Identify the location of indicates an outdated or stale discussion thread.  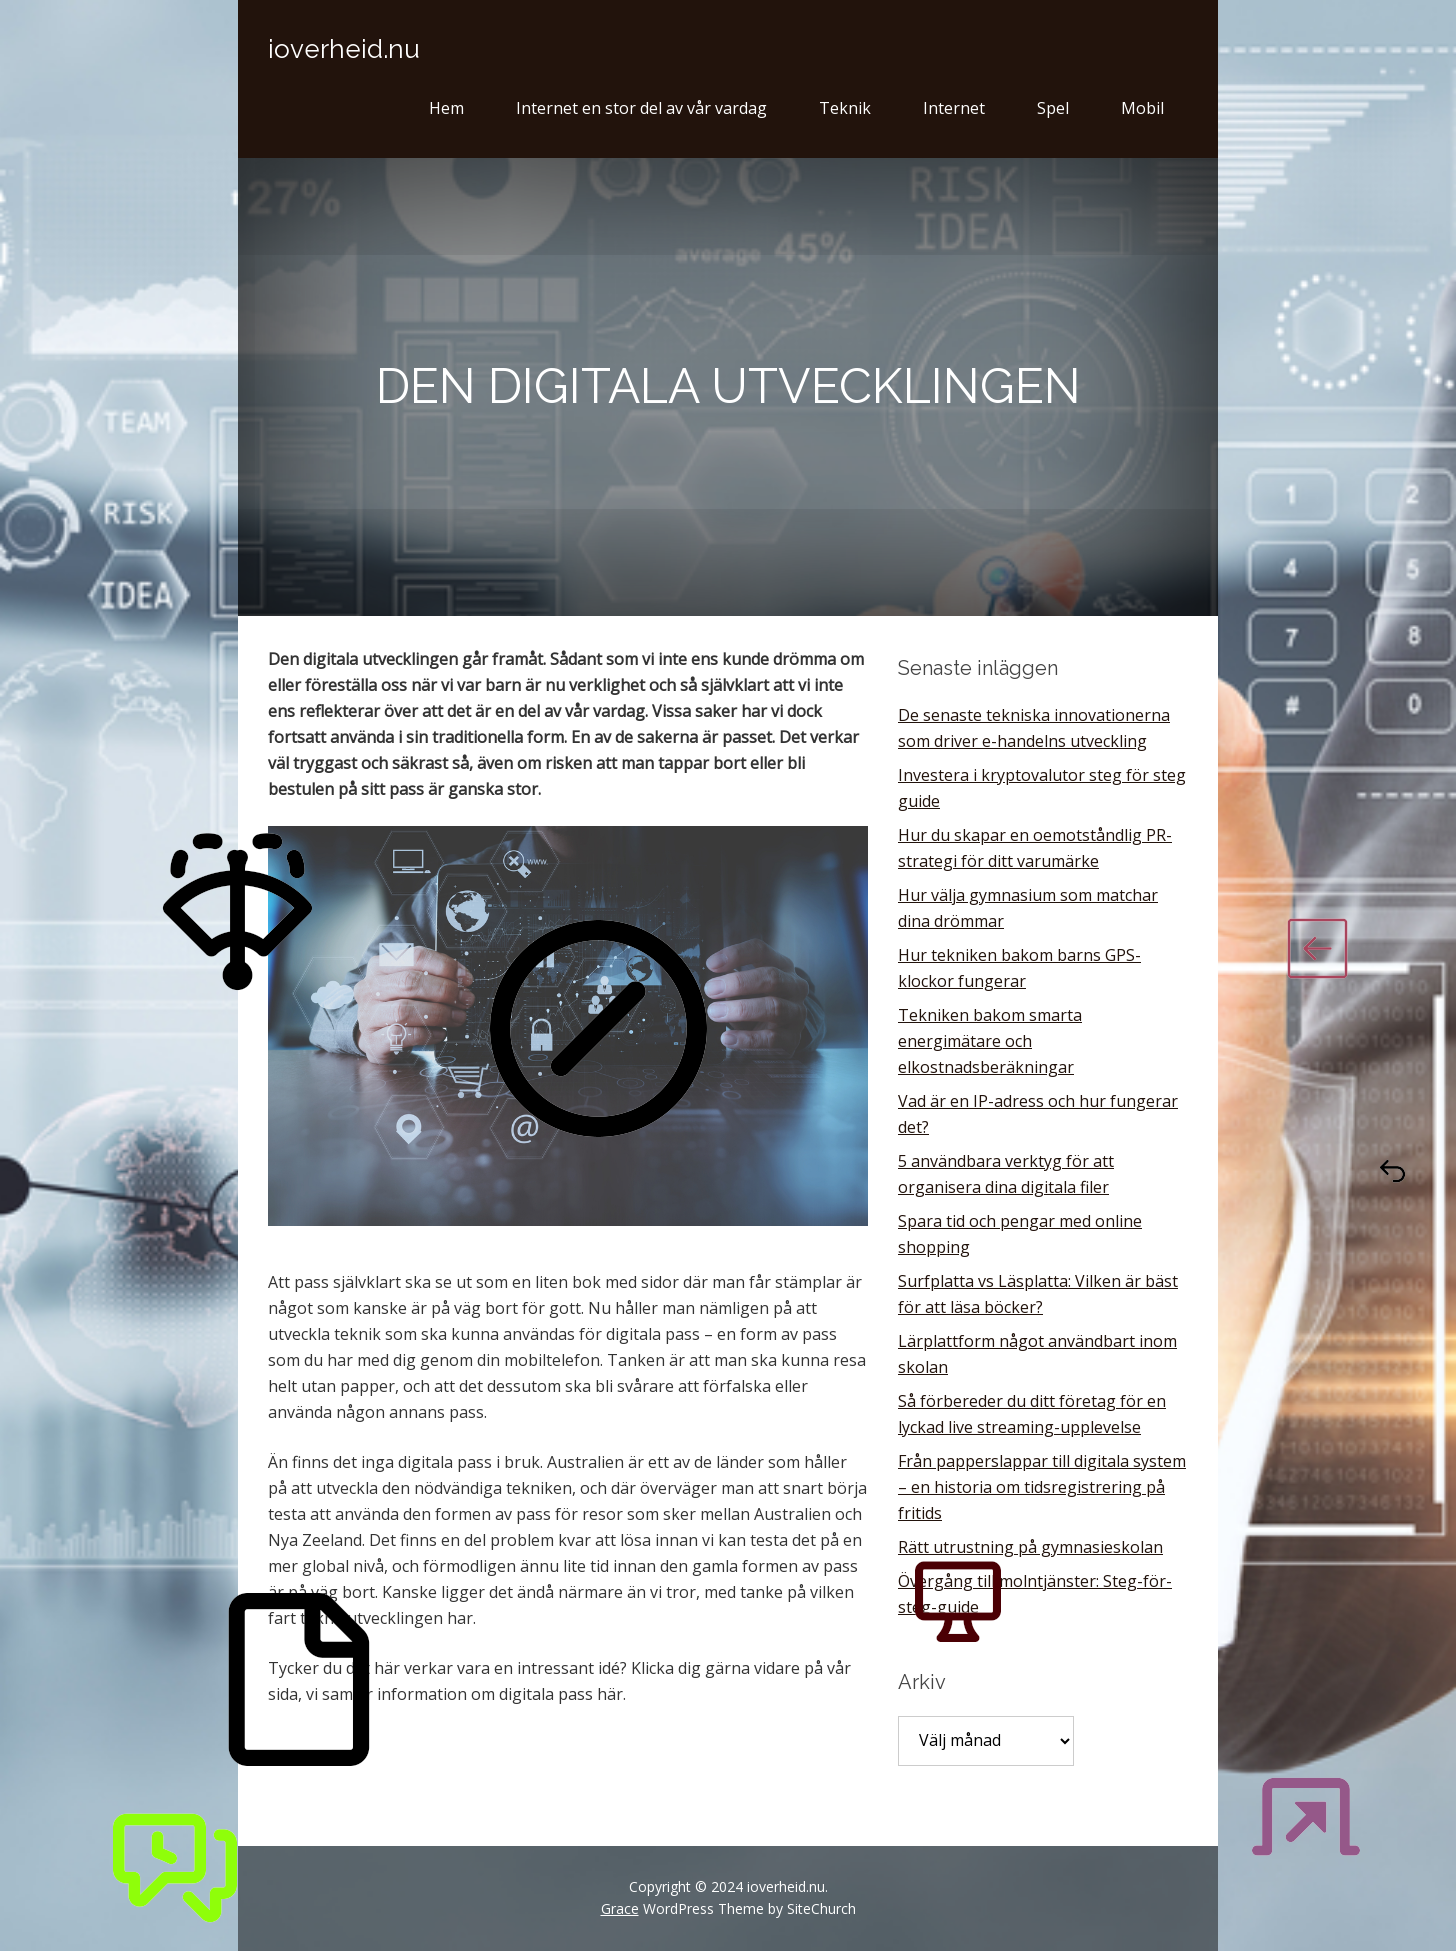
(175, 1868).